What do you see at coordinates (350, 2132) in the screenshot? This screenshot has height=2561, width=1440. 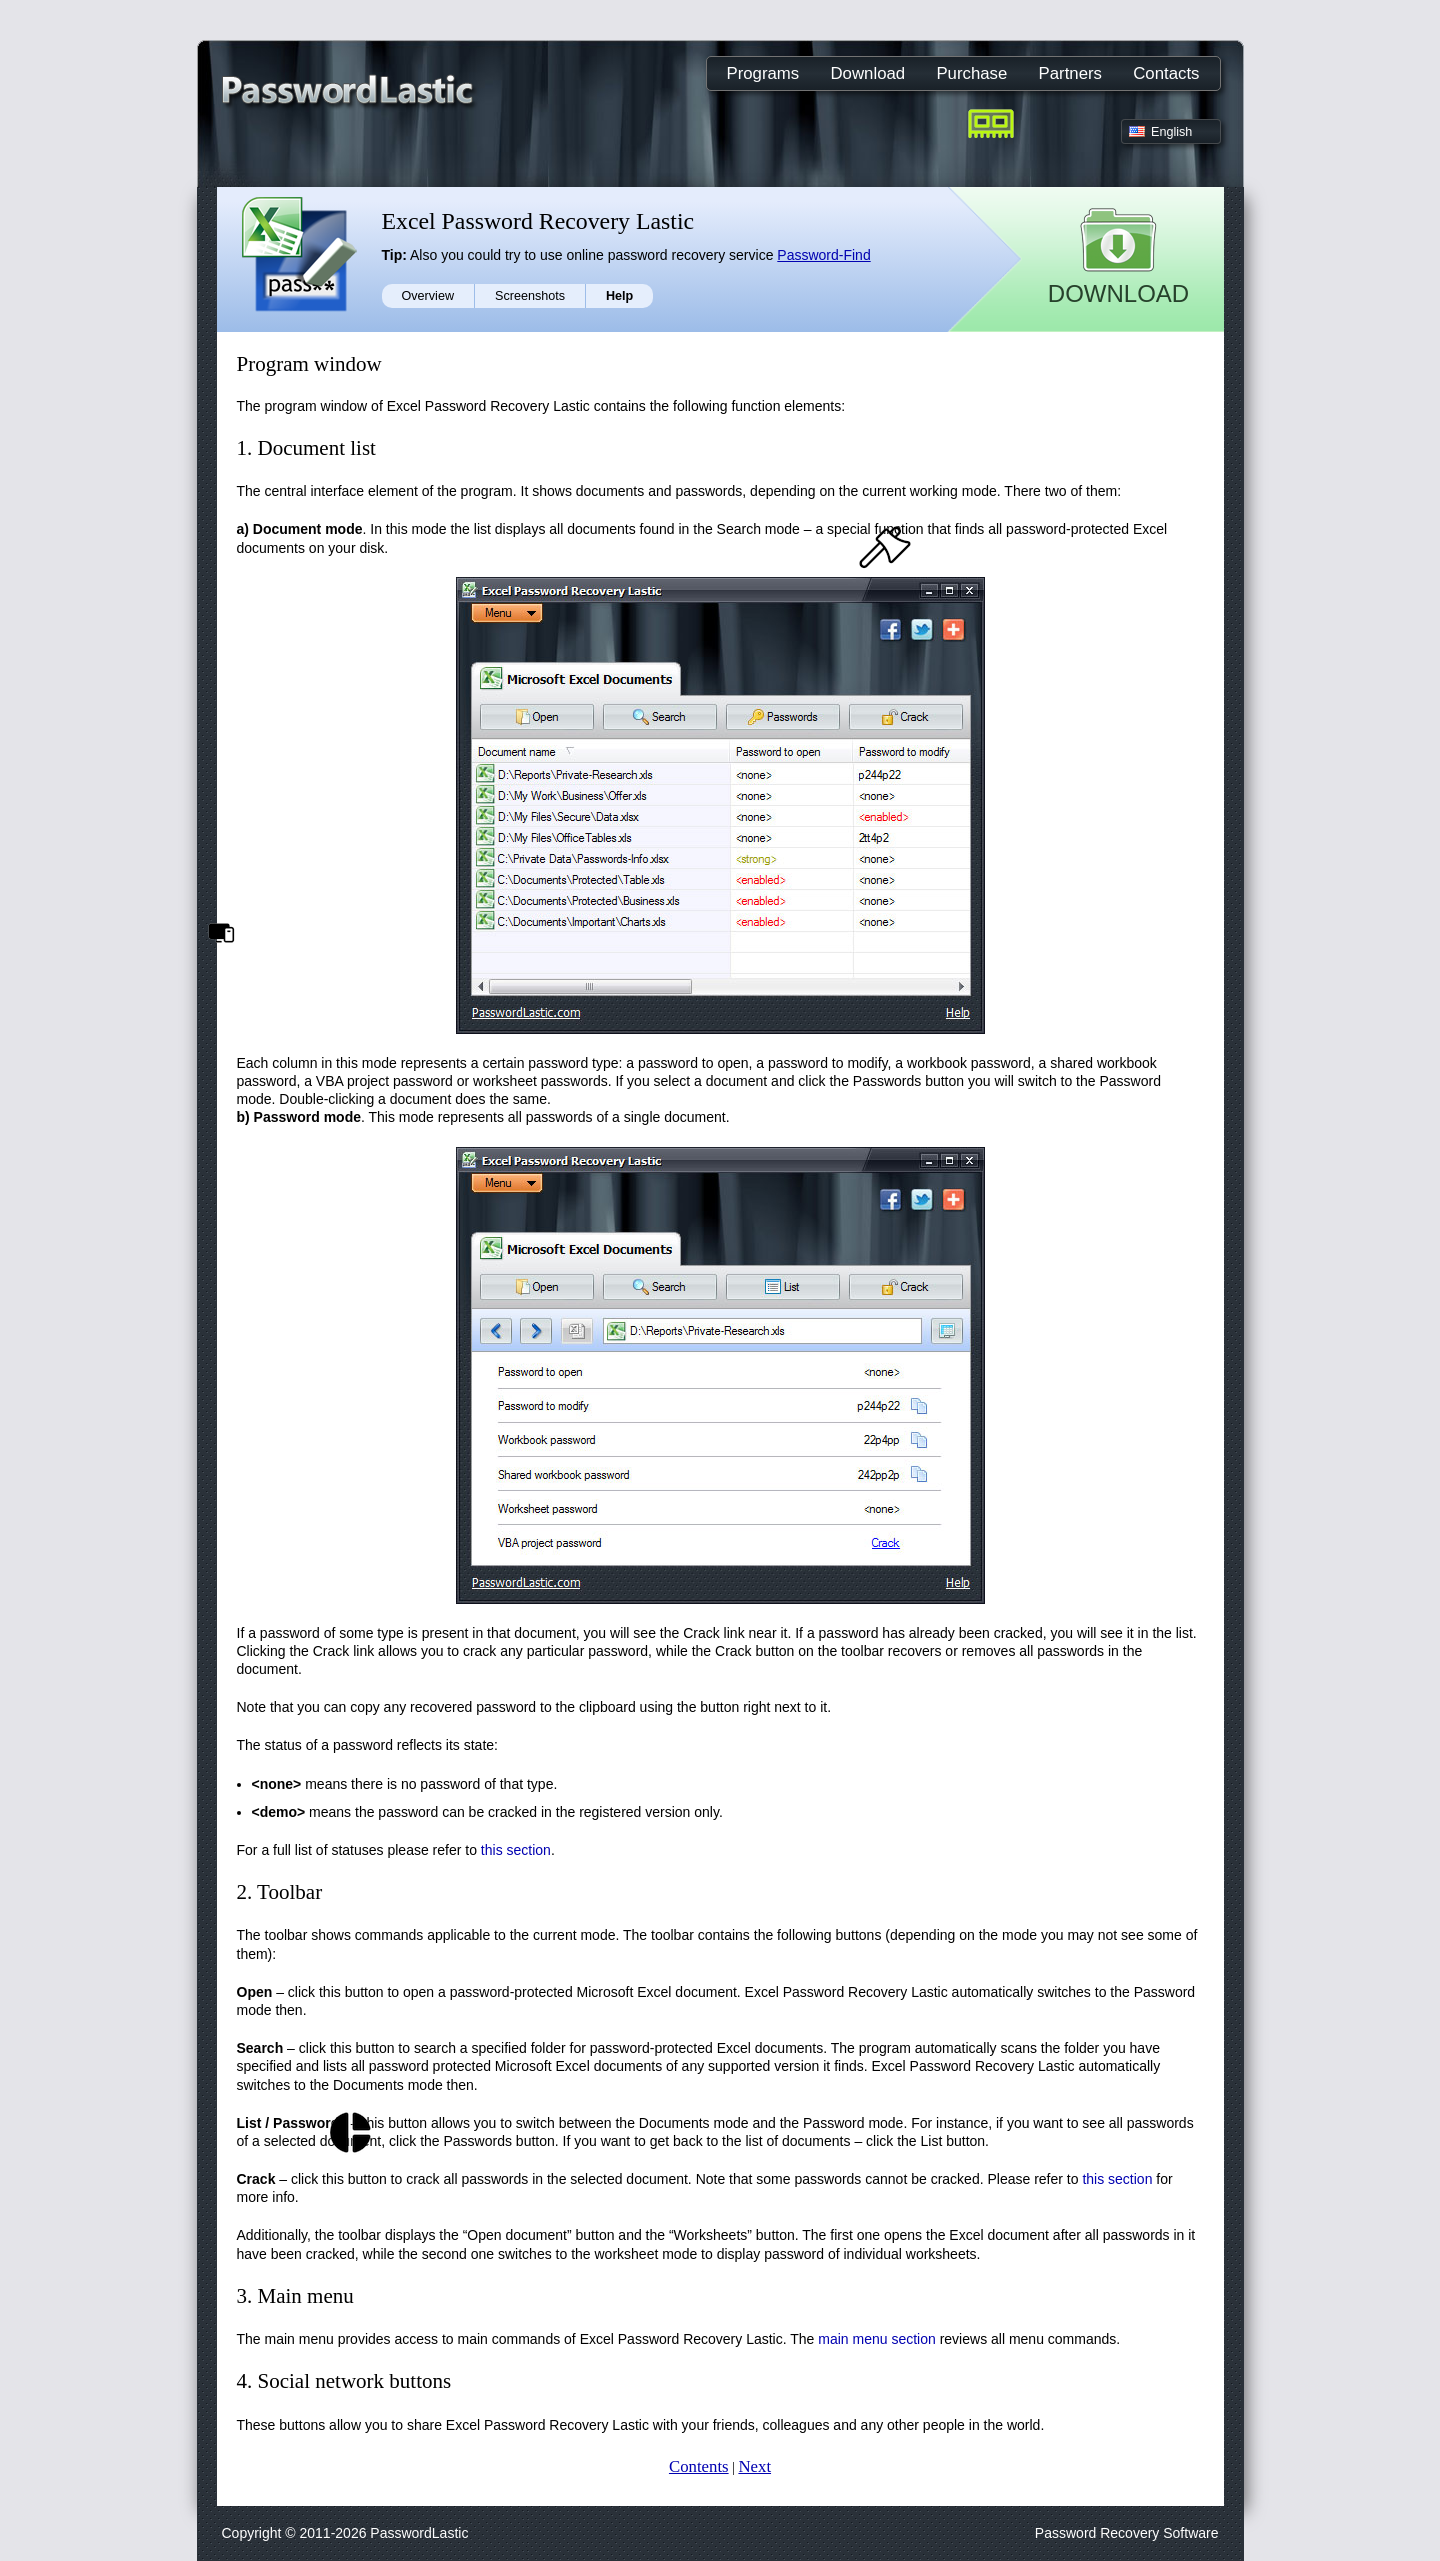 I see `view data breakdown or statistics` at bounding box center [350, 2132].